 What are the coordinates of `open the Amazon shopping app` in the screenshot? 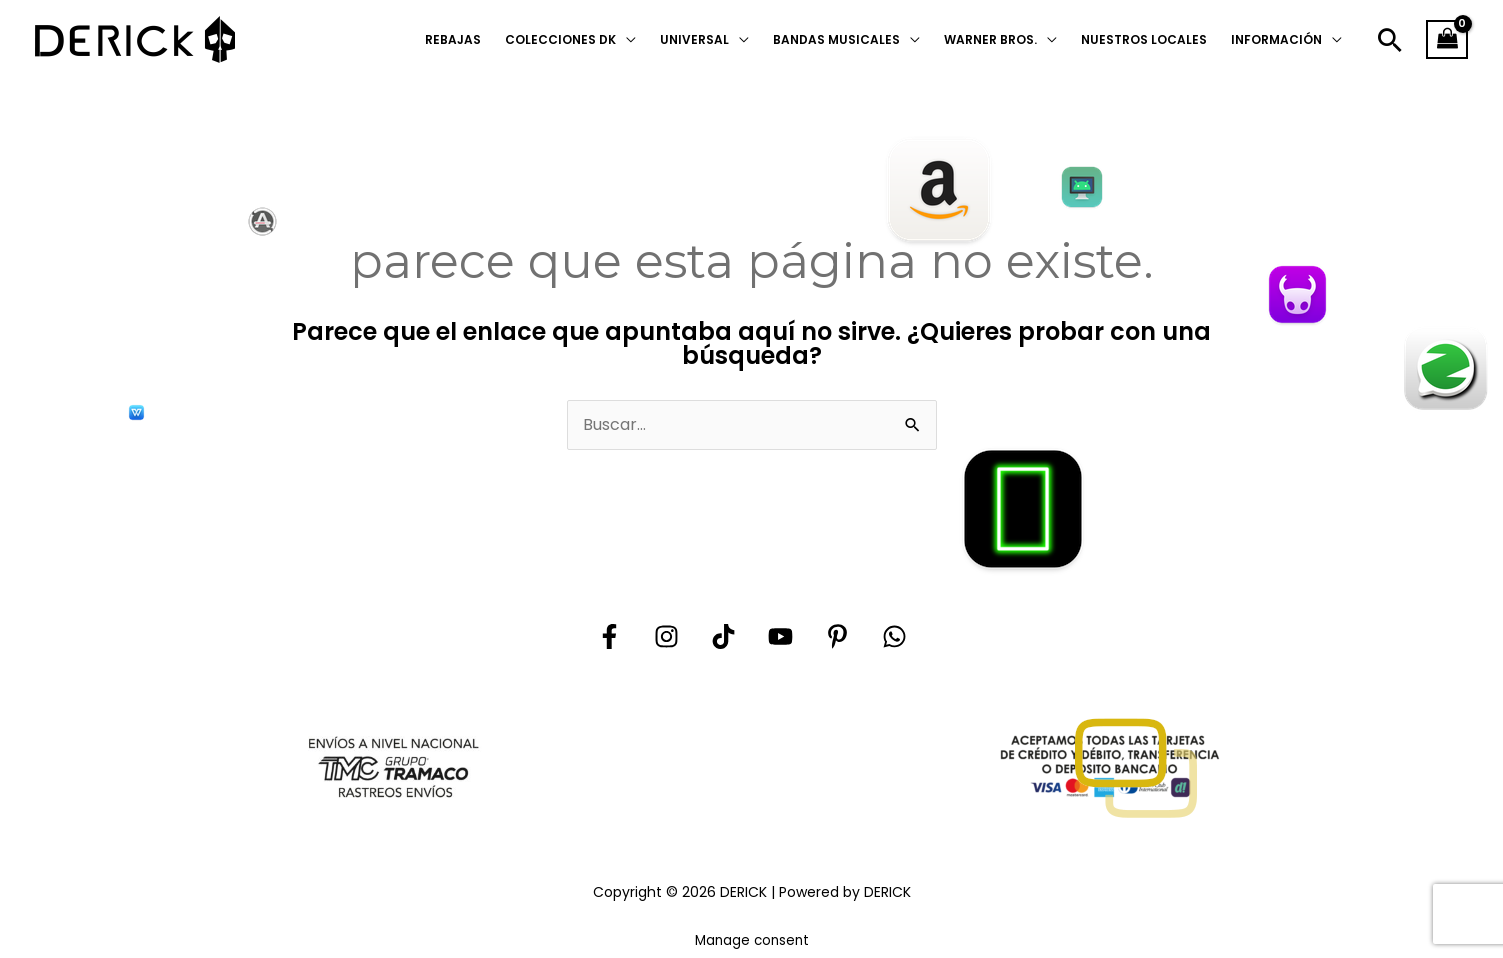 It's located at (939, 190).